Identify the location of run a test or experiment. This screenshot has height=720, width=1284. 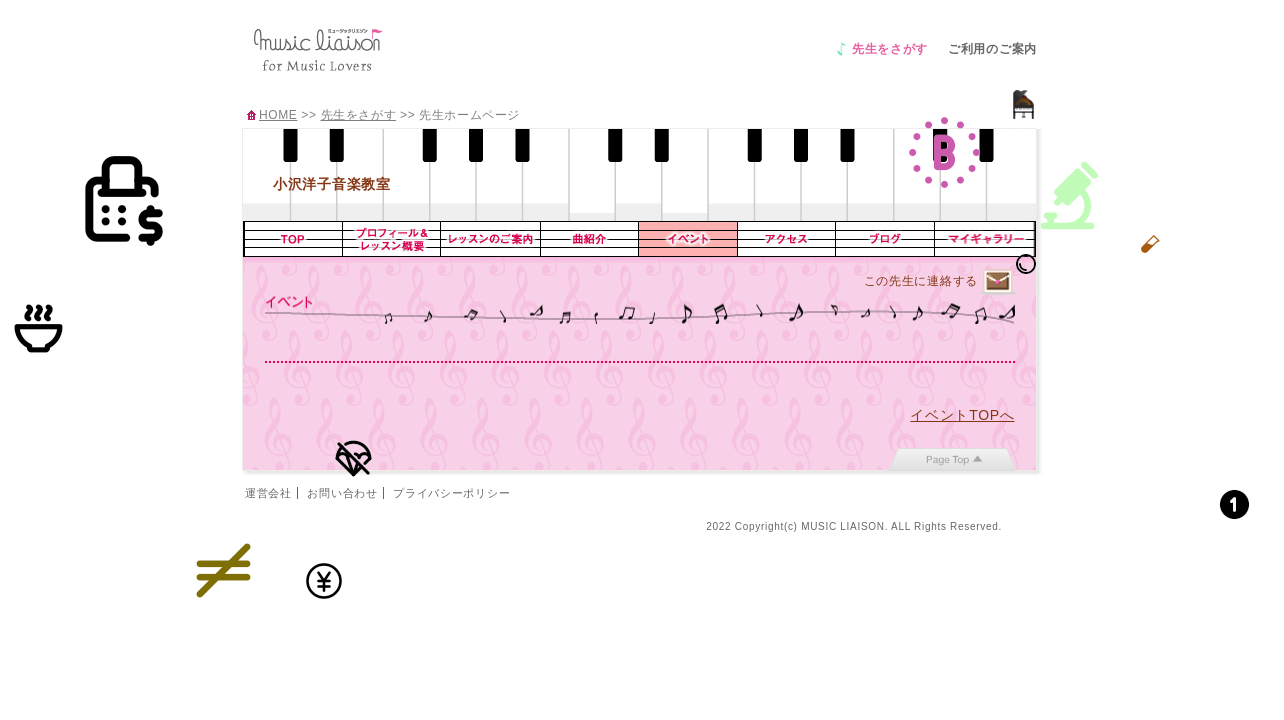
(1150, 244).